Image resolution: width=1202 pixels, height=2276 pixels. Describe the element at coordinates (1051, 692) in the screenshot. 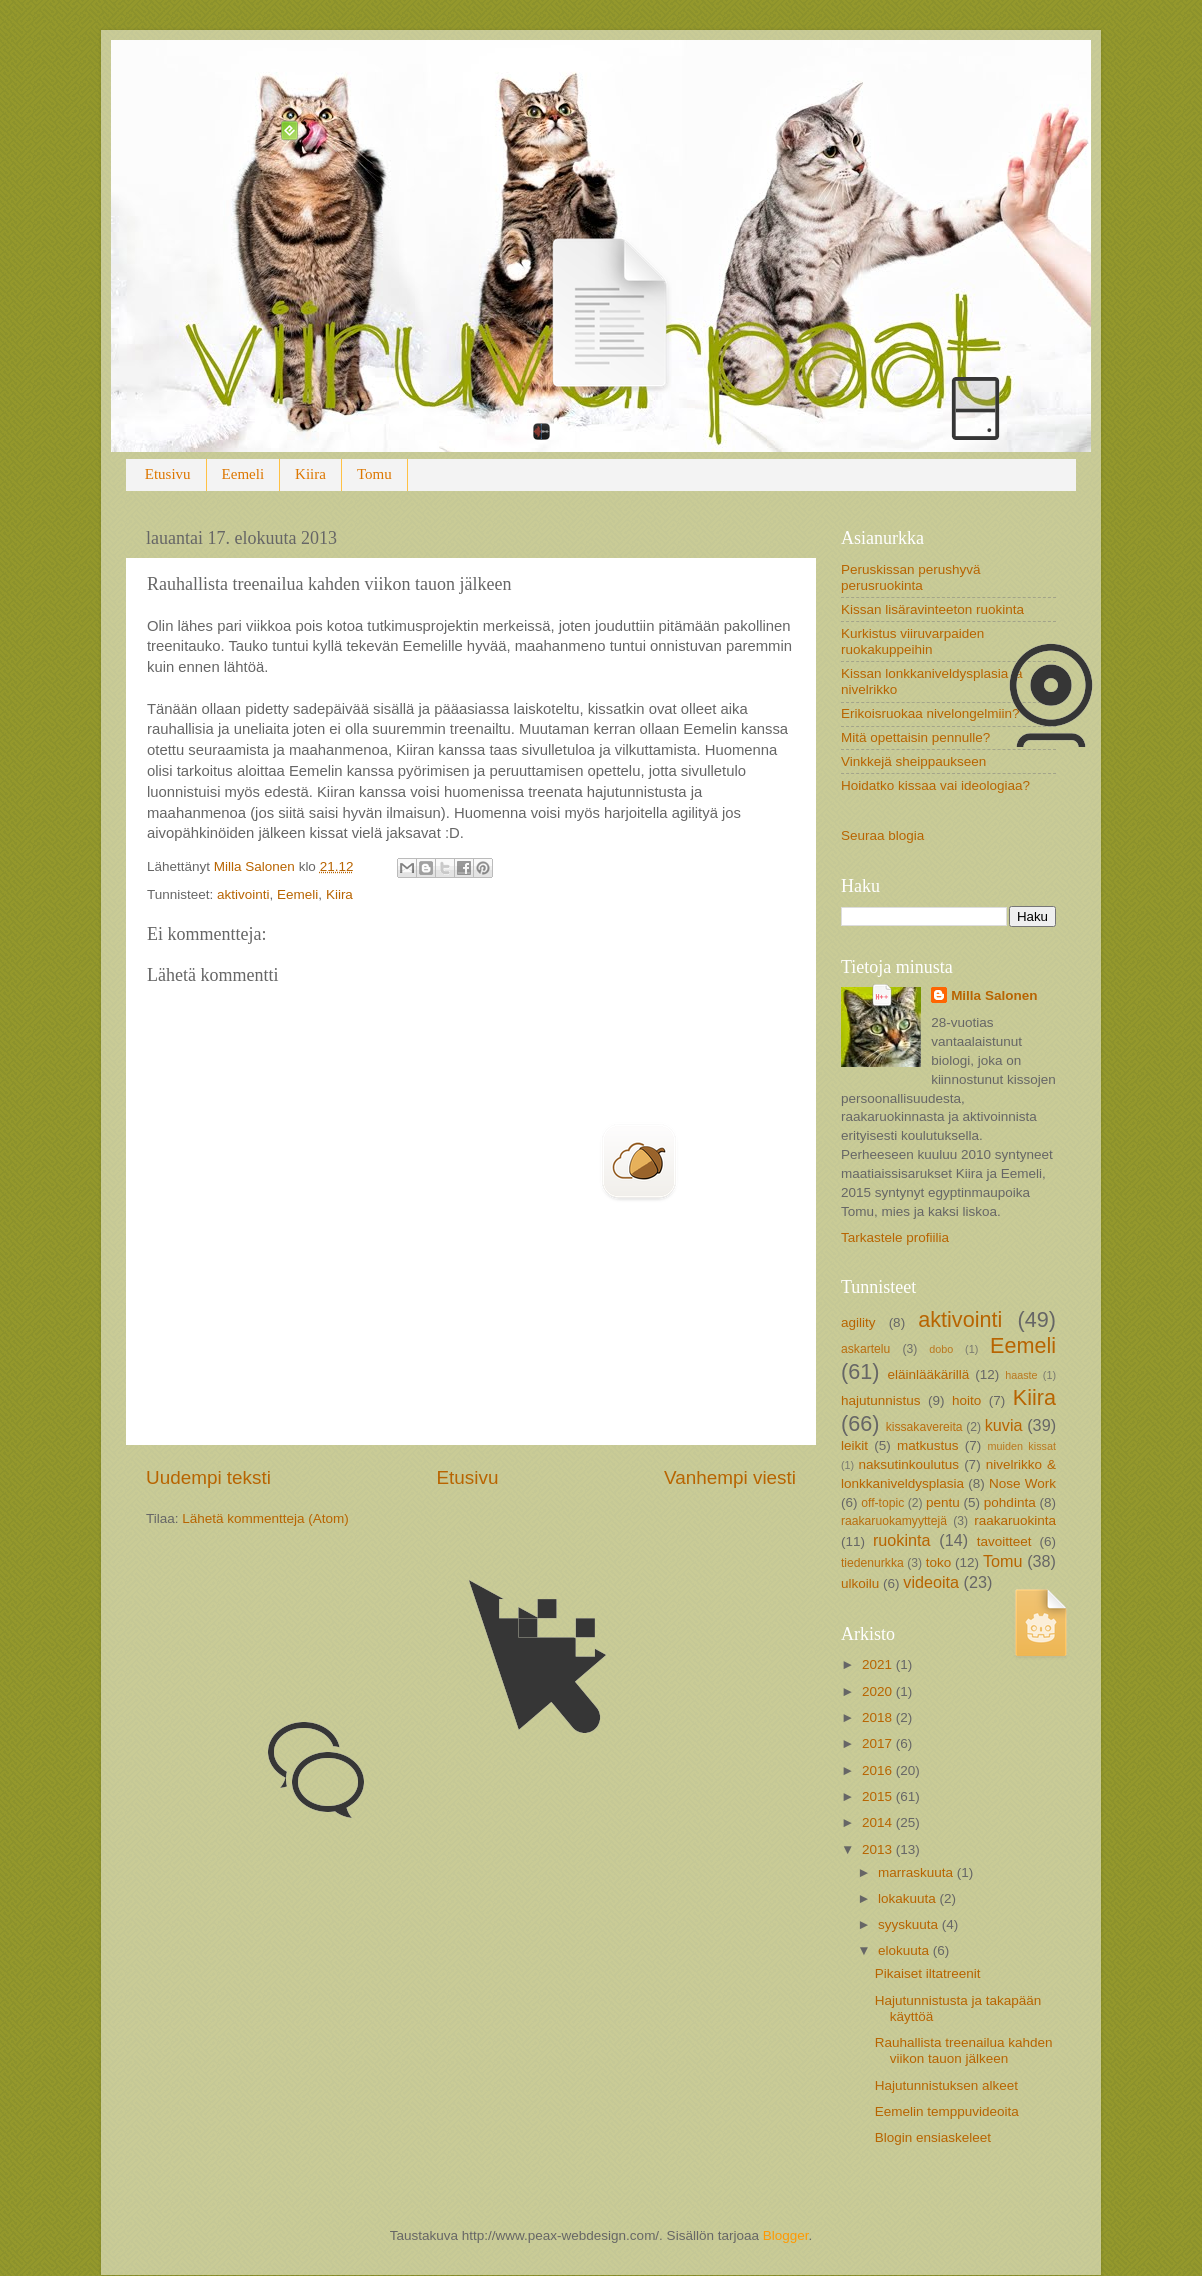

I see `access webcam settings` at that location.